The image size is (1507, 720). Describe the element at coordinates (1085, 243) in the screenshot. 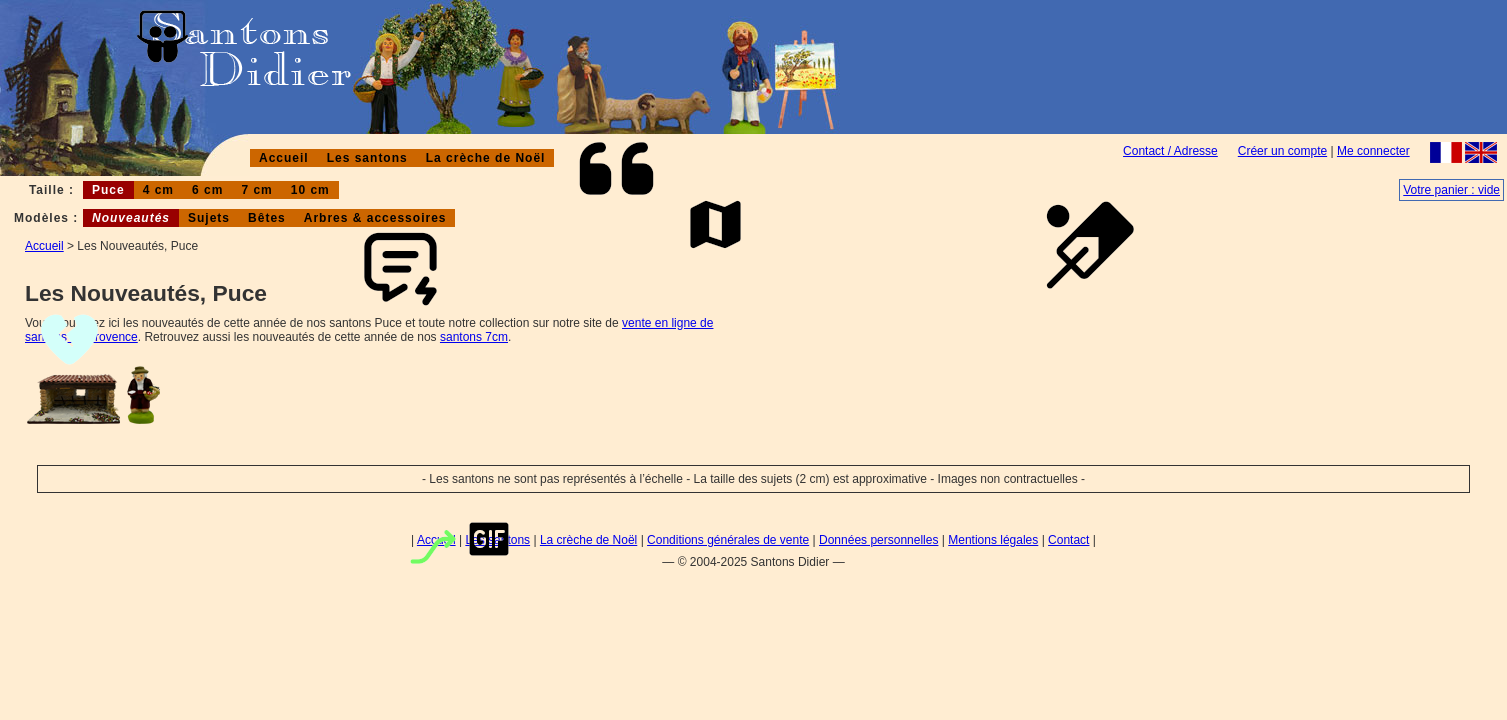

I see `access cricket sports scores or content` at that location.